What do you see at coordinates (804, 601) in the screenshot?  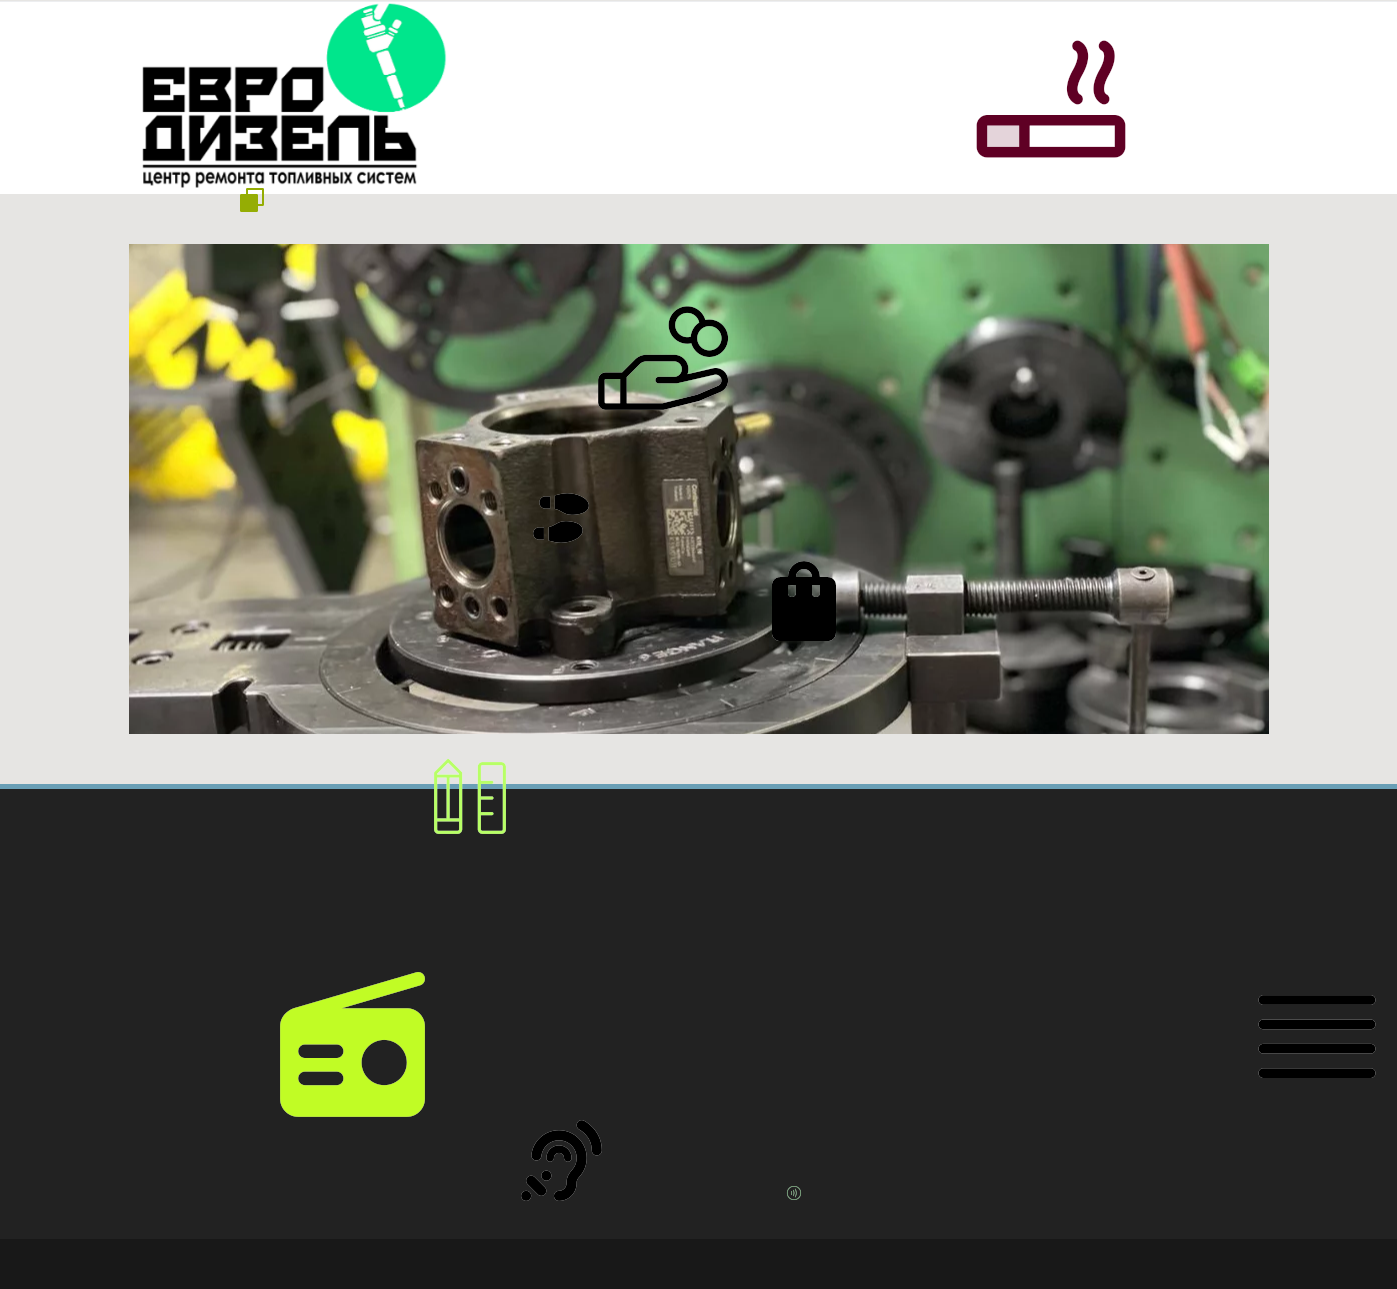 I see `view your shopping bag` at bounding box center [804, 601].